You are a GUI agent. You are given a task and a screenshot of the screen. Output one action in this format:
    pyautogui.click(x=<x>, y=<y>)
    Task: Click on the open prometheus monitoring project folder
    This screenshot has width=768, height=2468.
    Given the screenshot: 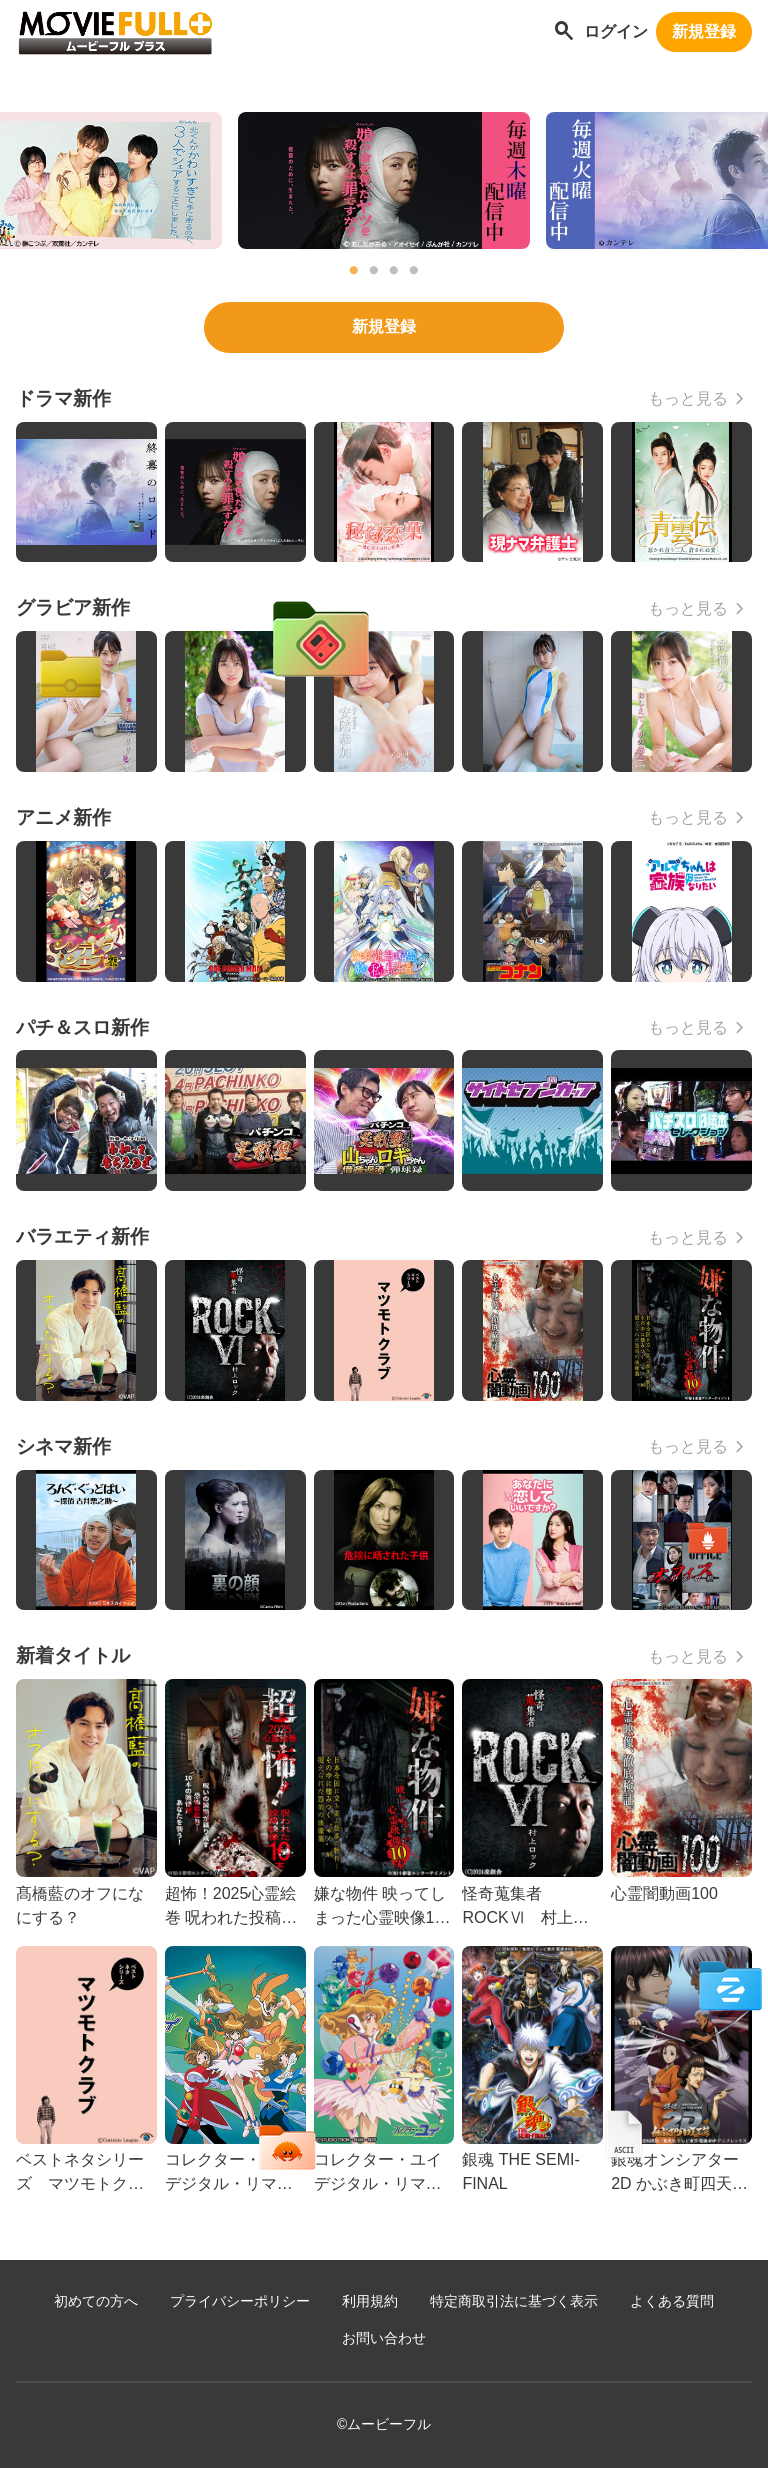 What is the action you would take?
    pyautogui.click(x=708, y=1539)
    